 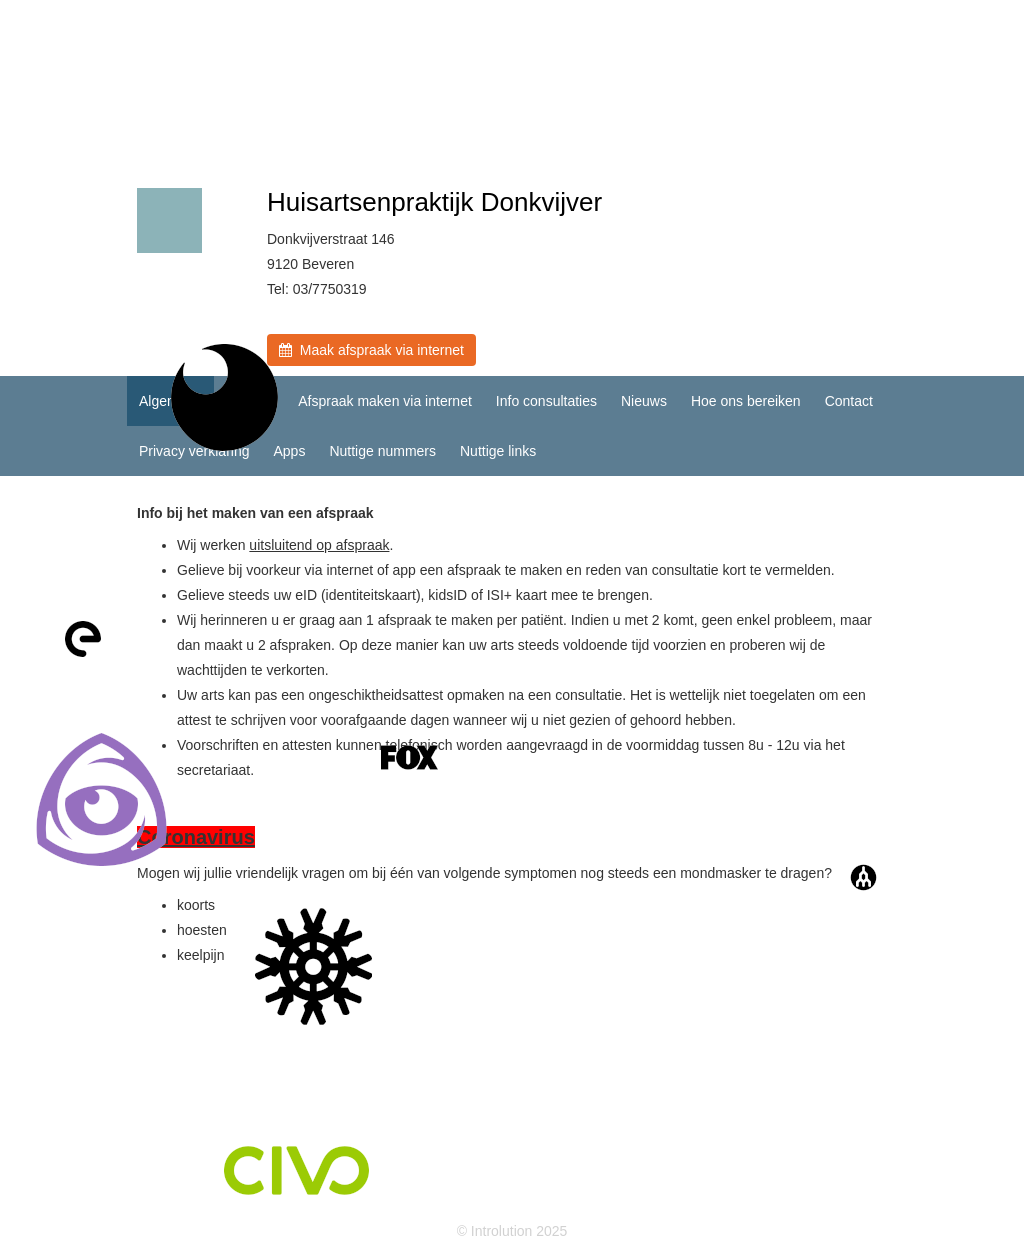 I want to click on knex.js database query builder, so click(x=313, y=966).